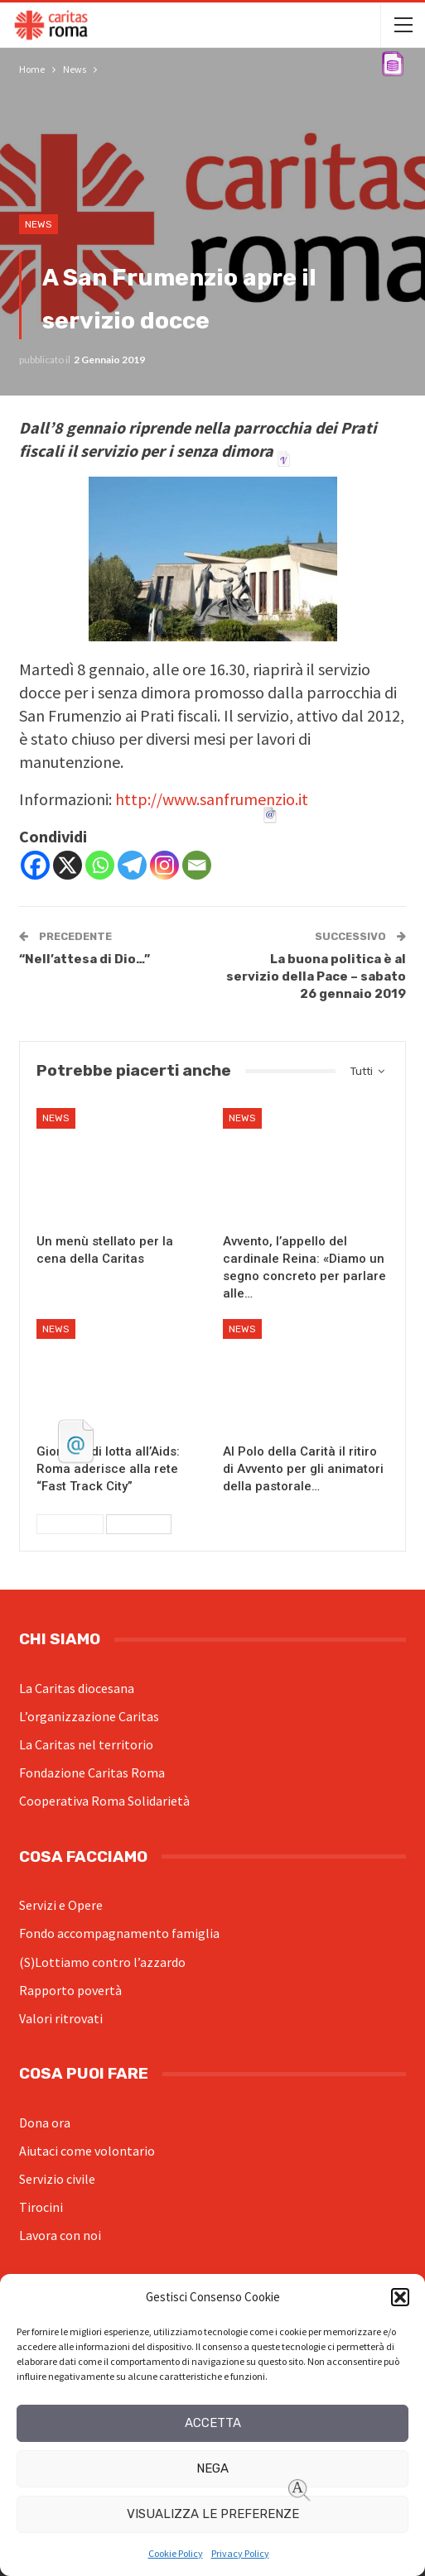 Image resolution: width=425 pixels, height=2576 pixels. I want to click on an email message file or attachment, so click(75, 1441).